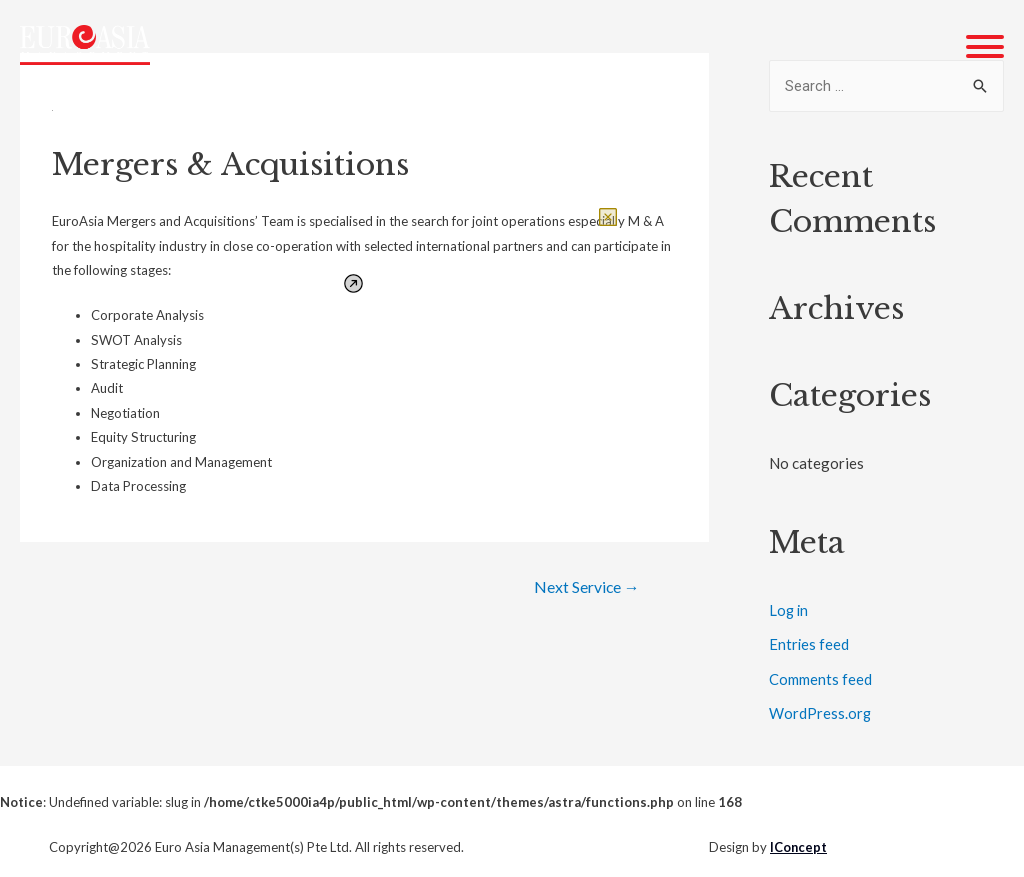  I want to click on close or dismiss a dialog box, so click(608, 217).